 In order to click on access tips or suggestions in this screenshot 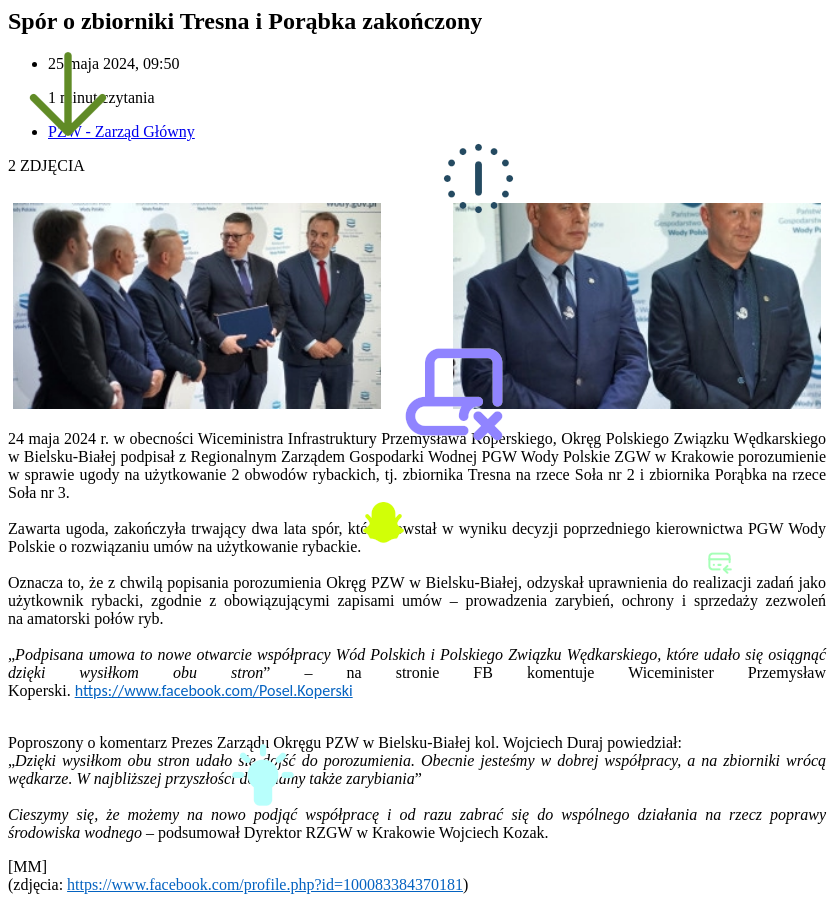, I will do `click(263, 775)`.